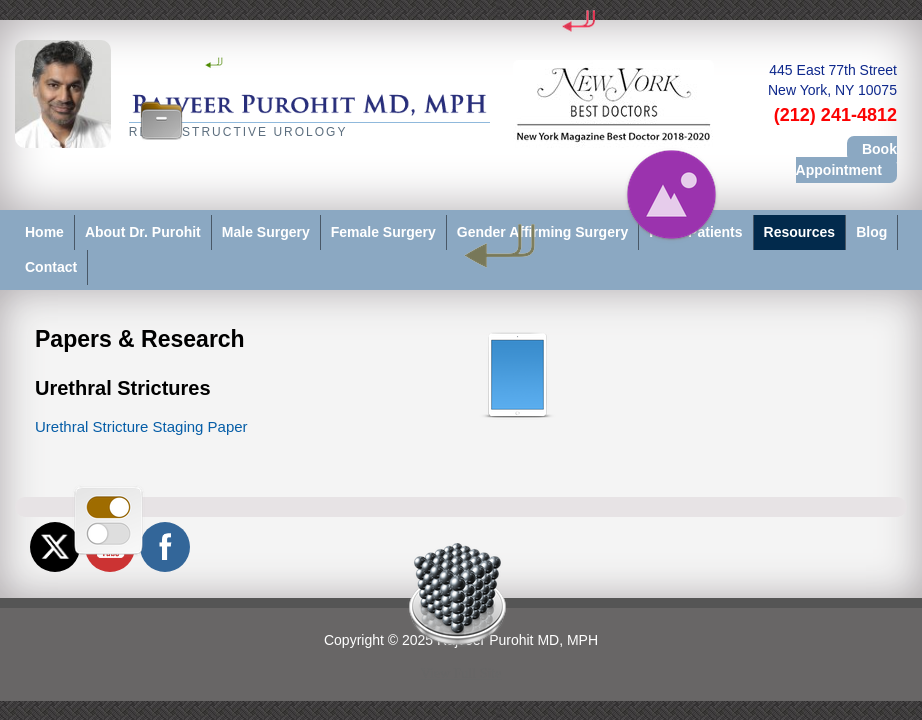  Describe the element at coordinates (671, 194) in the screenshot. I see `indicates a photo or image file` at that location.